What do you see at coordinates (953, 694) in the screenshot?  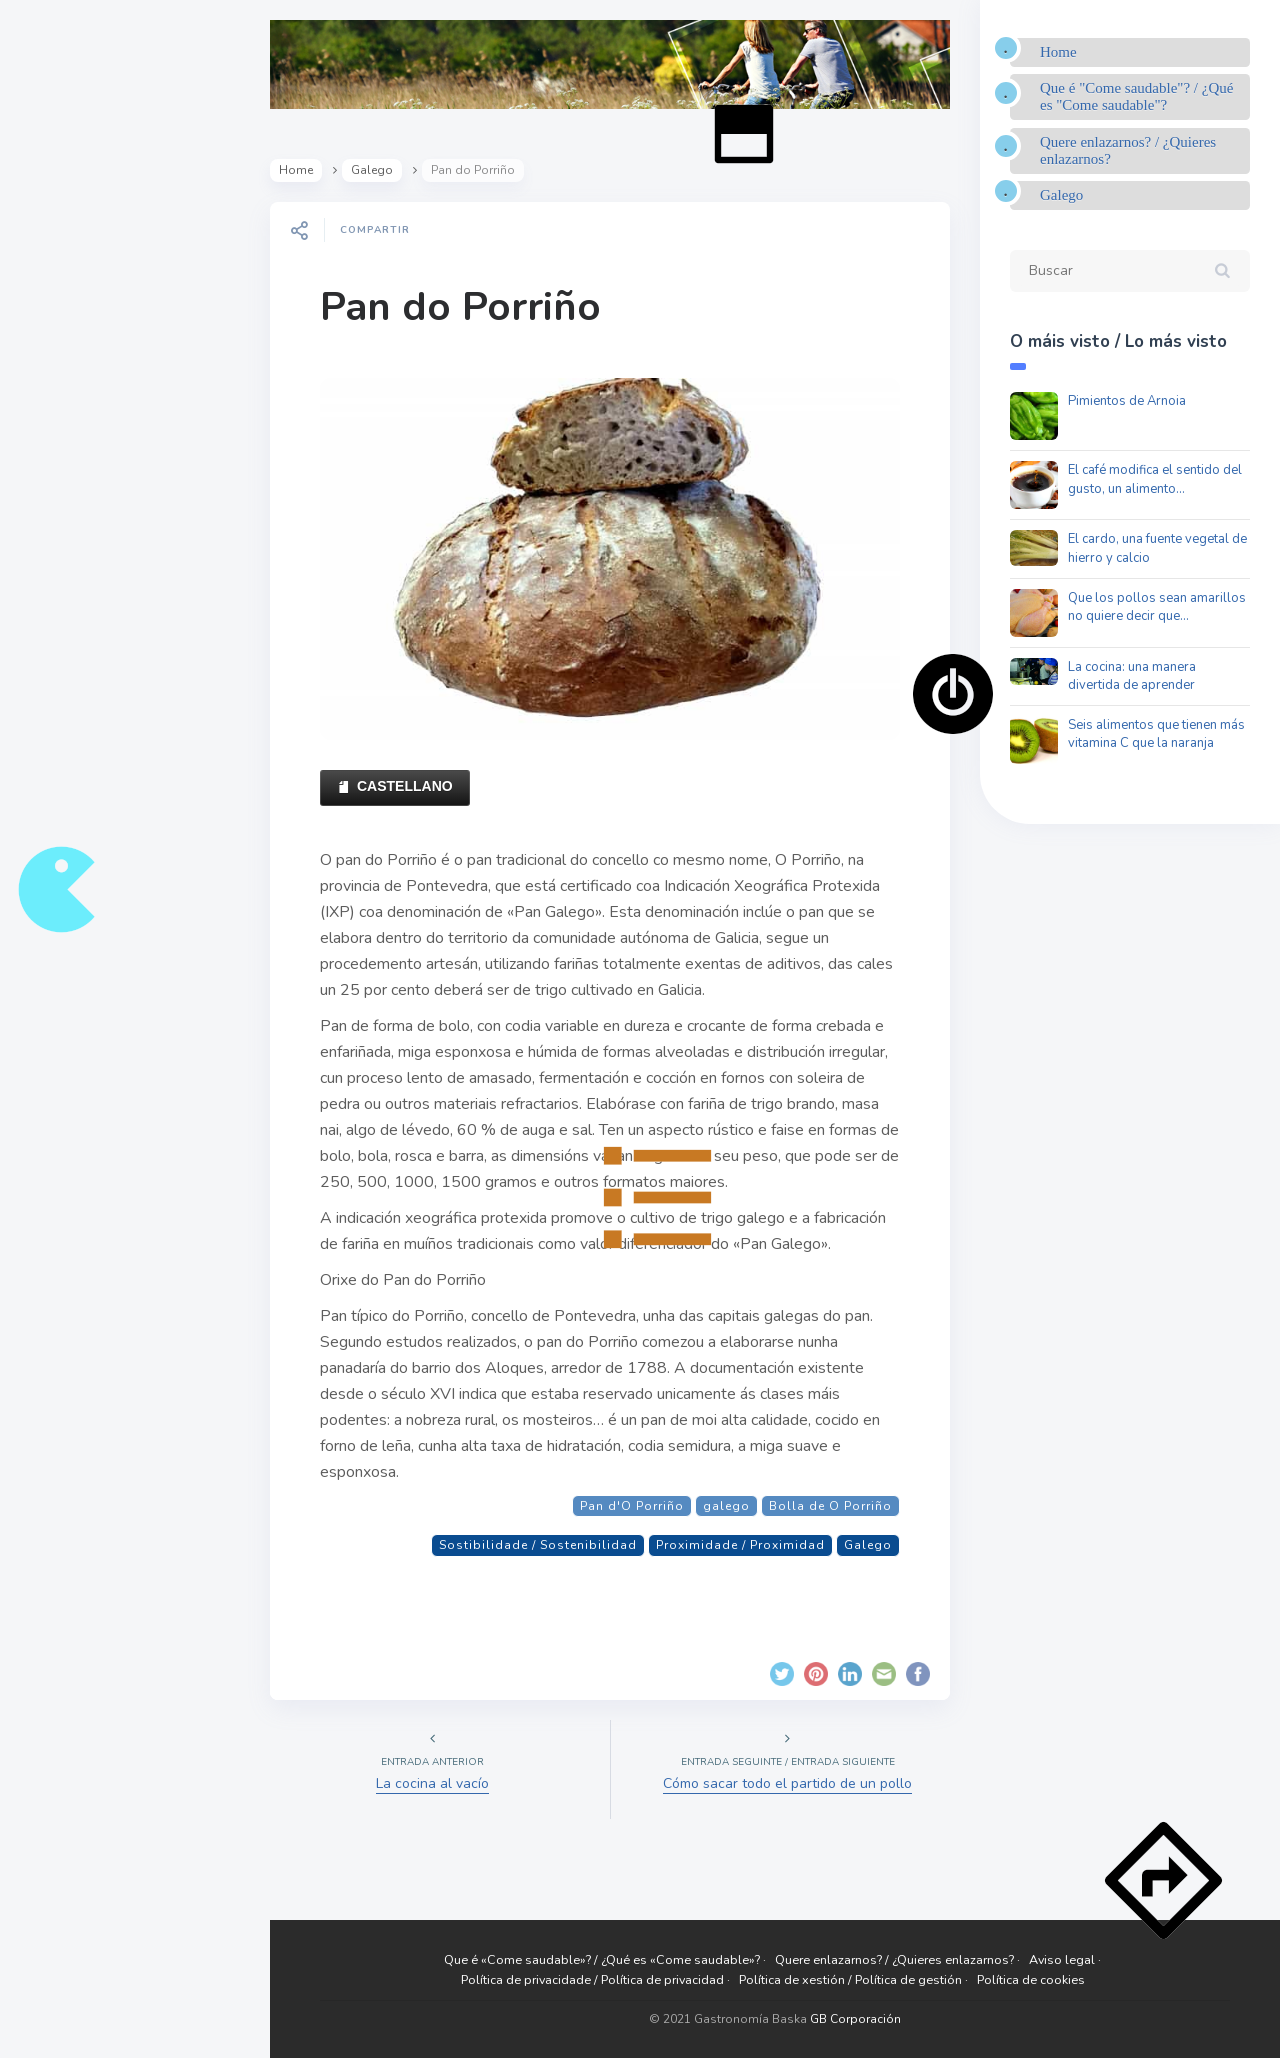 I see `open the Toggl Track time tracking app` at bounding box center [953, 694].